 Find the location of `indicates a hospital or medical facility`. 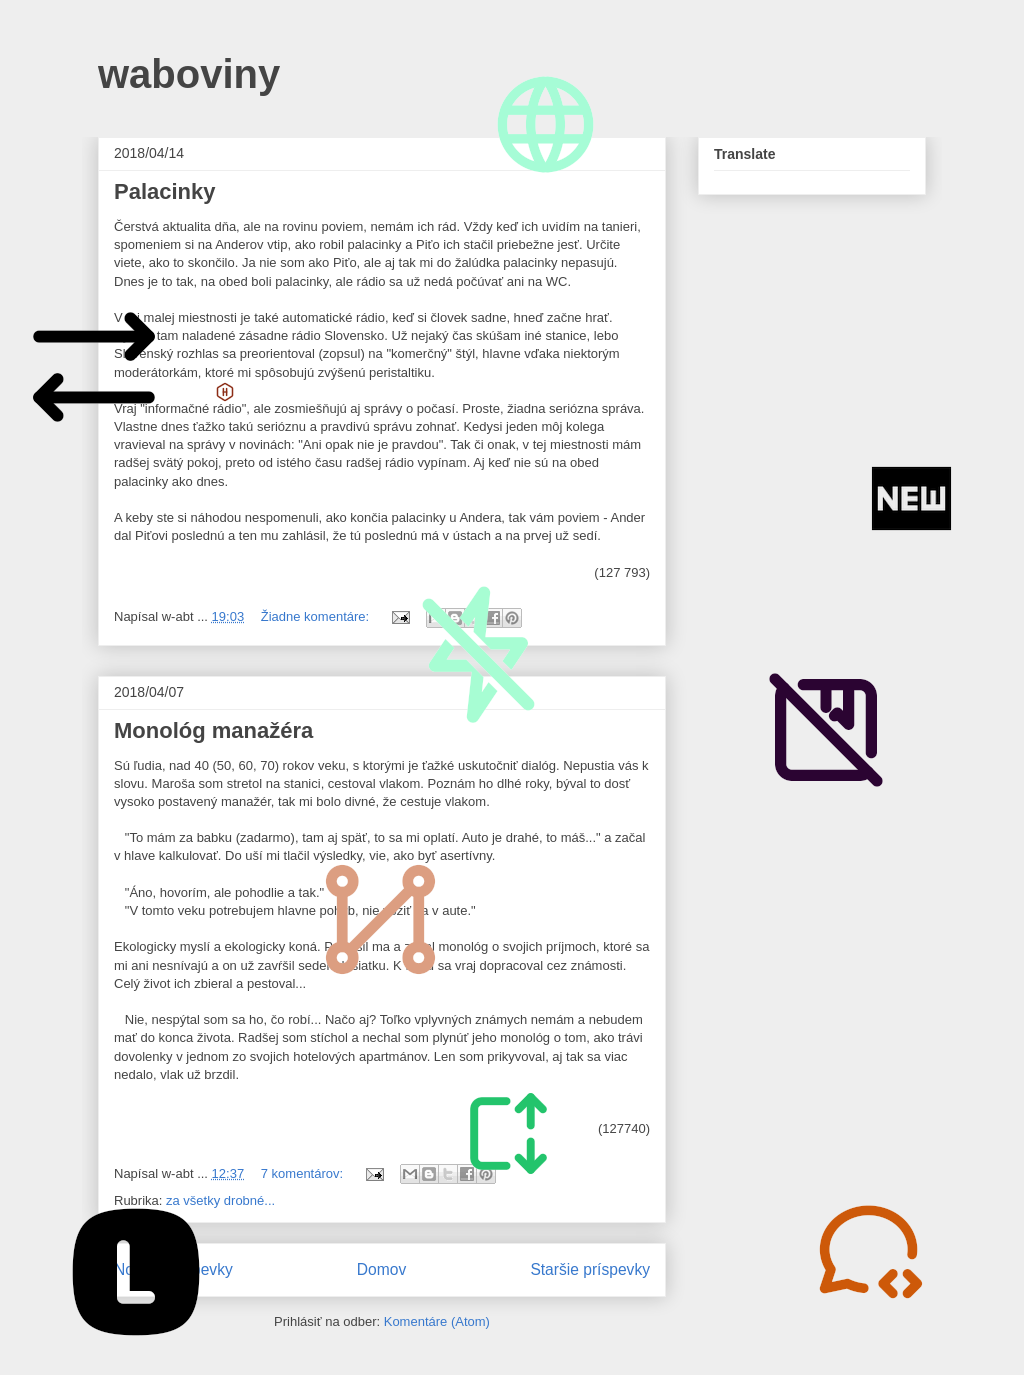

indicates a hospital or medical facility is located at coordinates (225, 392).